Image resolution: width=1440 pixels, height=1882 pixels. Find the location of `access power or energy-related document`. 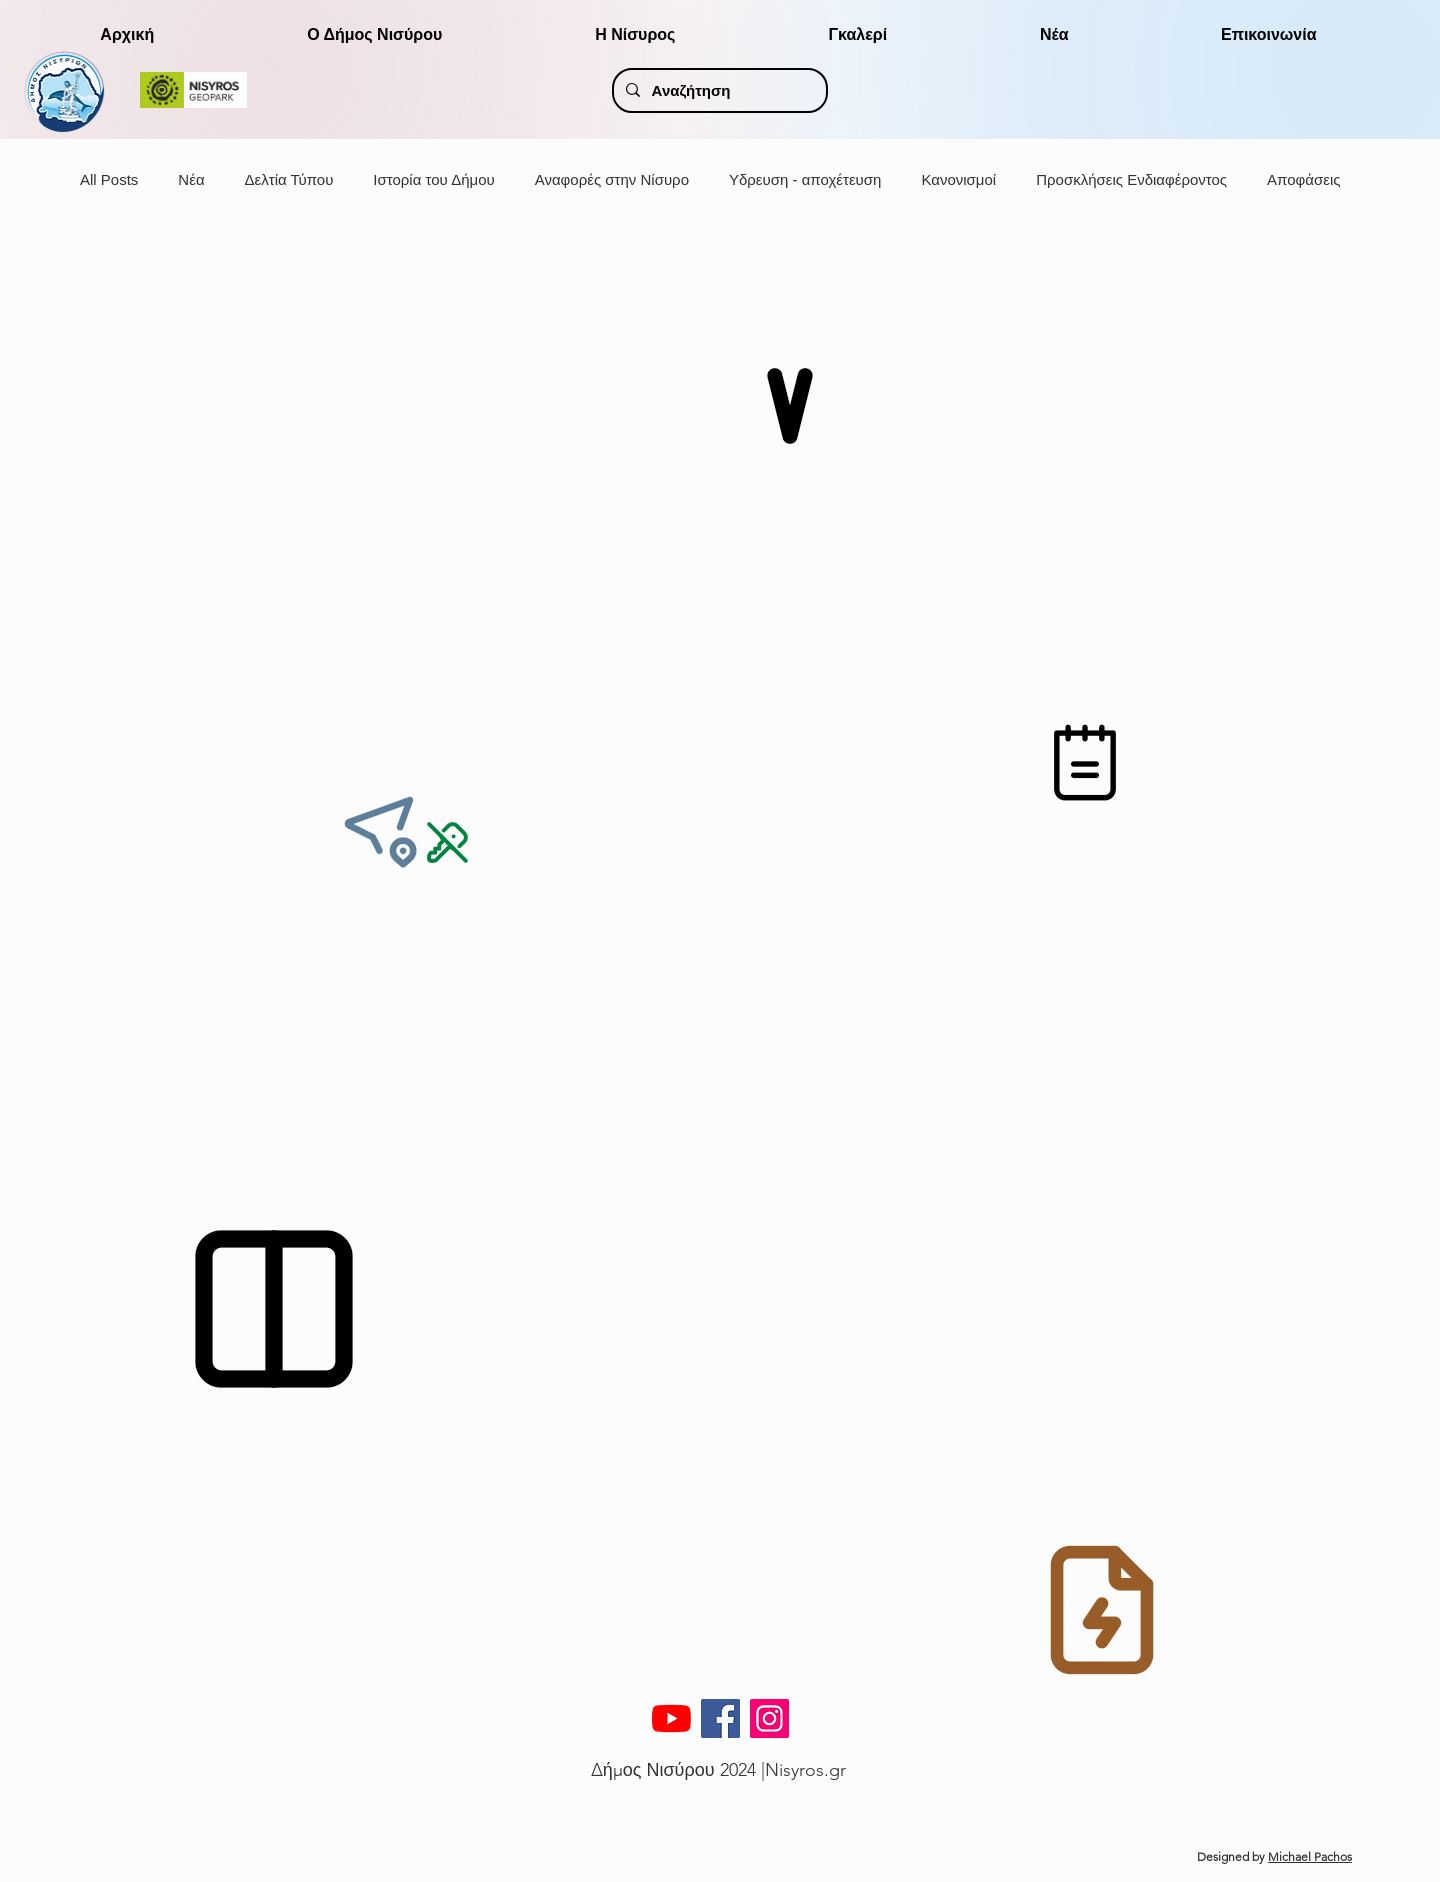

access power or energy-related document is located at coordinates (1102, 1610).